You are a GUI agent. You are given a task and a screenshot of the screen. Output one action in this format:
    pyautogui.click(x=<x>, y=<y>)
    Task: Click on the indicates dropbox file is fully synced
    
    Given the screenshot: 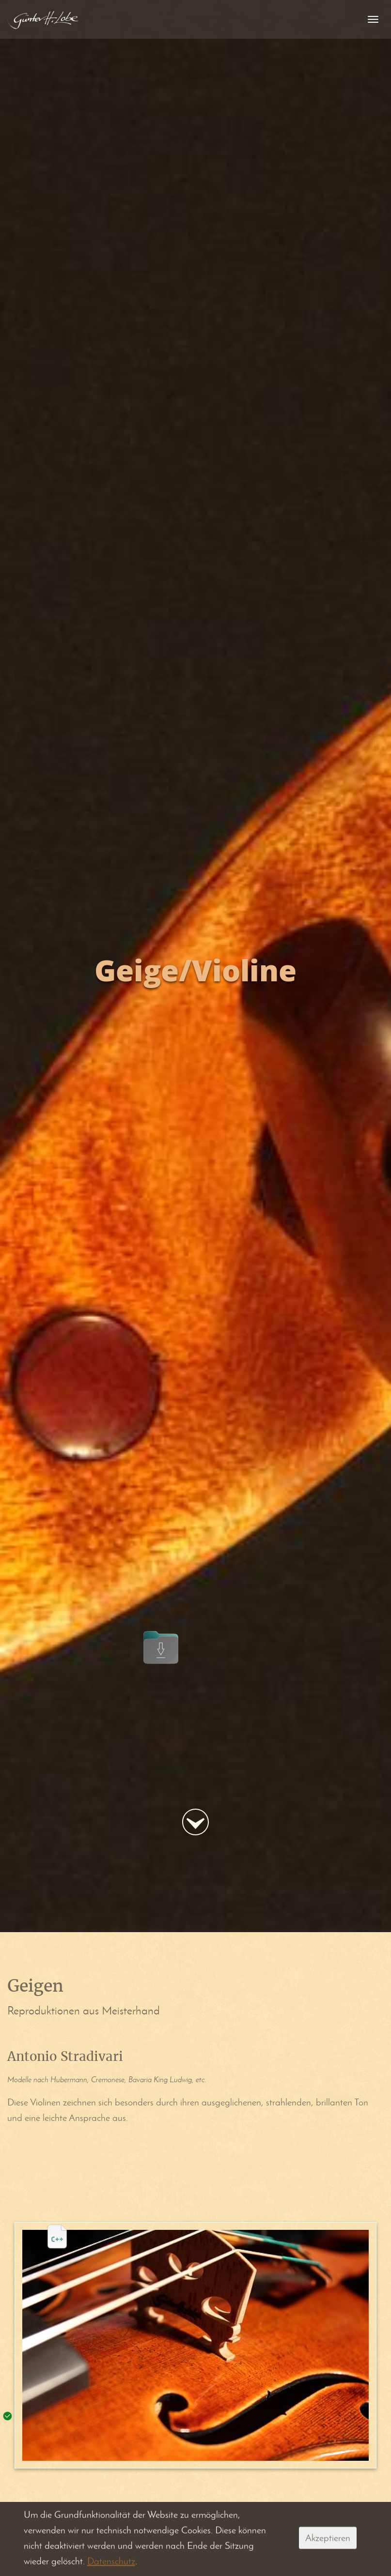 What is the action you would take?
    pyautogui.click(x=7, y=2416)
    